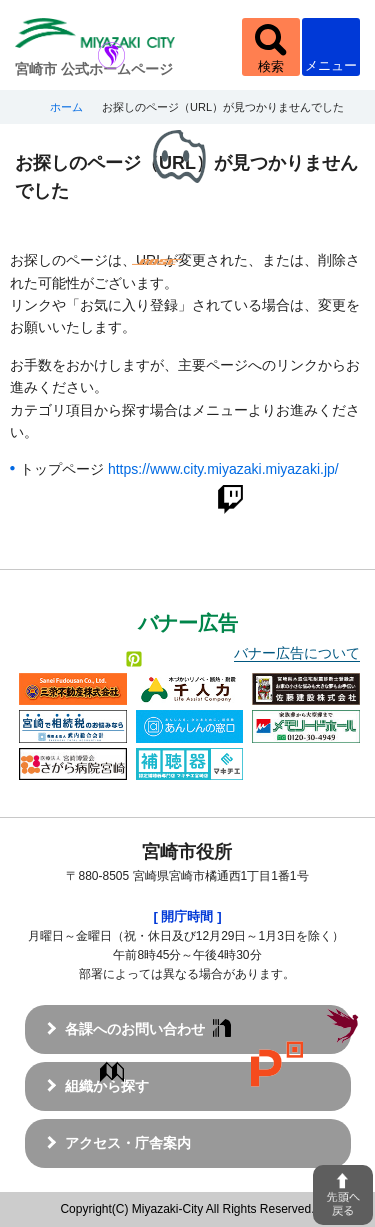 The height and width of the screenshot is (1227, 375). I want to click on visit the Bose website or store, so click(157, 262).